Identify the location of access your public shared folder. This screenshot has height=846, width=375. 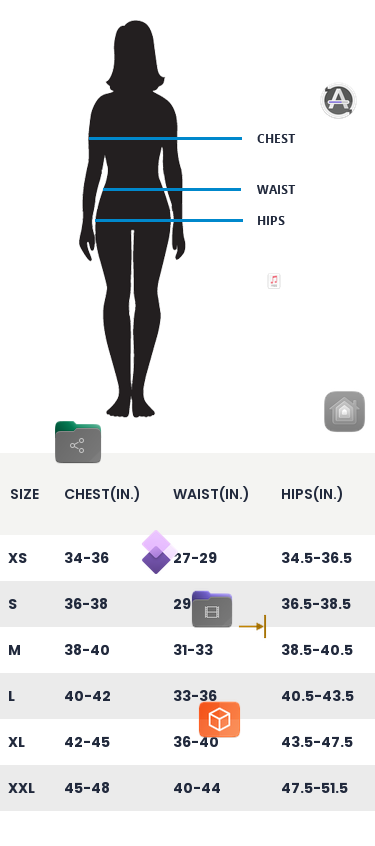
(78, 442).